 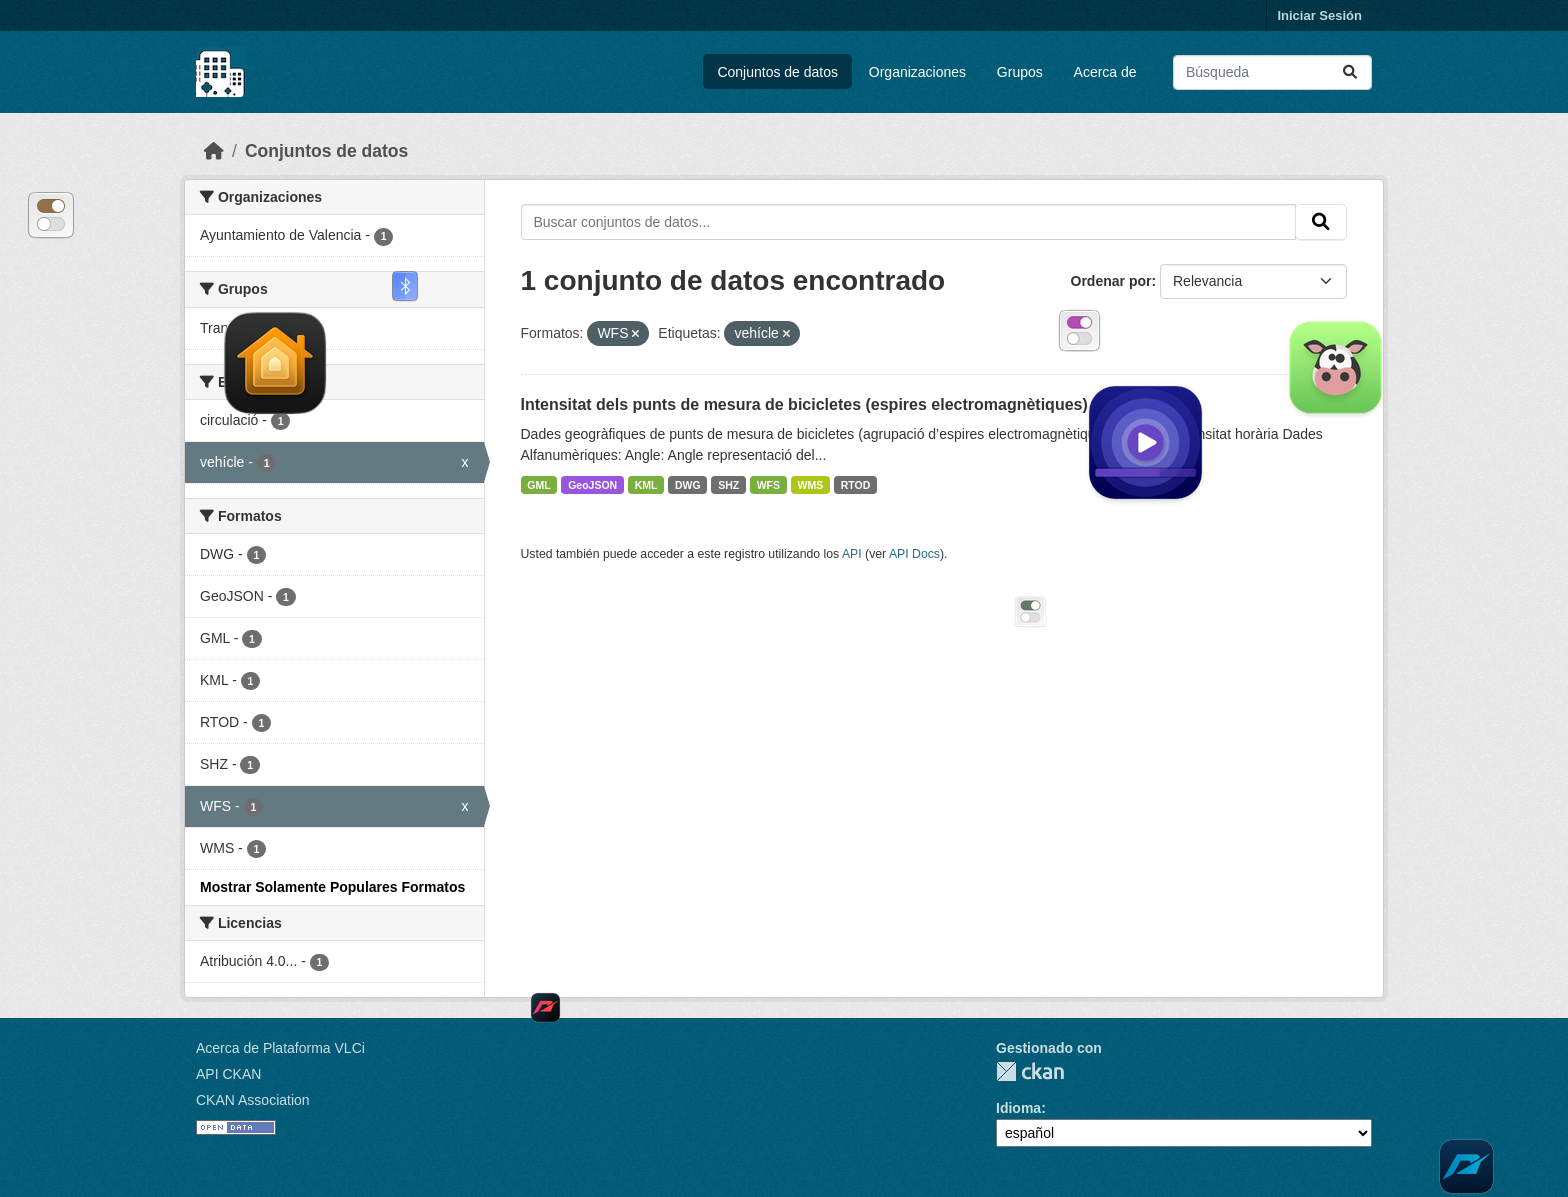 I want to click on open the home app, so click(x=275, y=363).